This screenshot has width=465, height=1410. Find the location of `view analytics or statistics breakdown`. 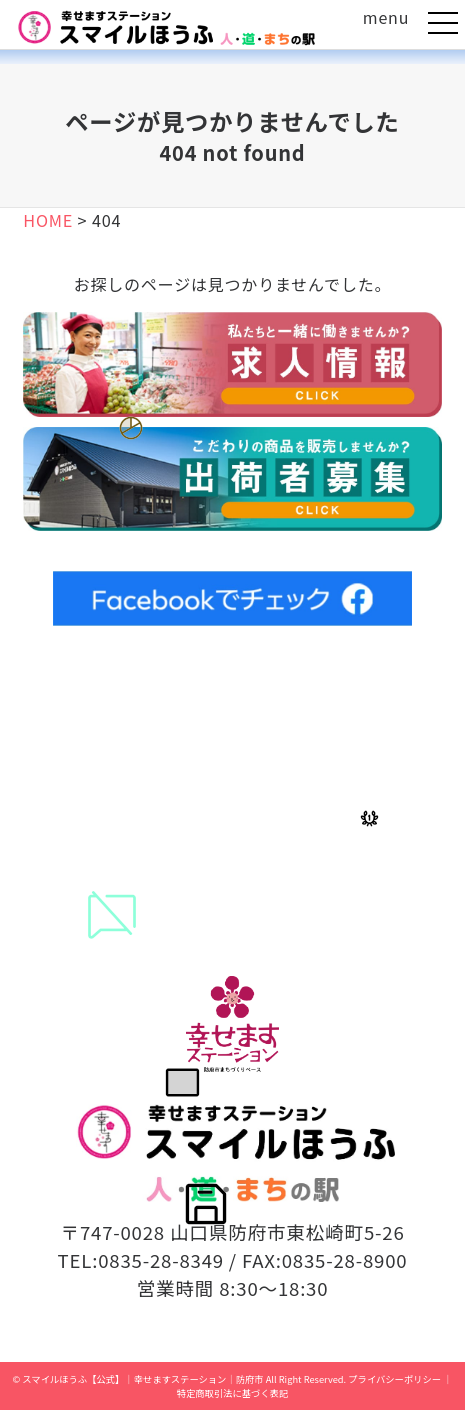

view analytics or statistics breakdown is located at coordinates (131, 428).